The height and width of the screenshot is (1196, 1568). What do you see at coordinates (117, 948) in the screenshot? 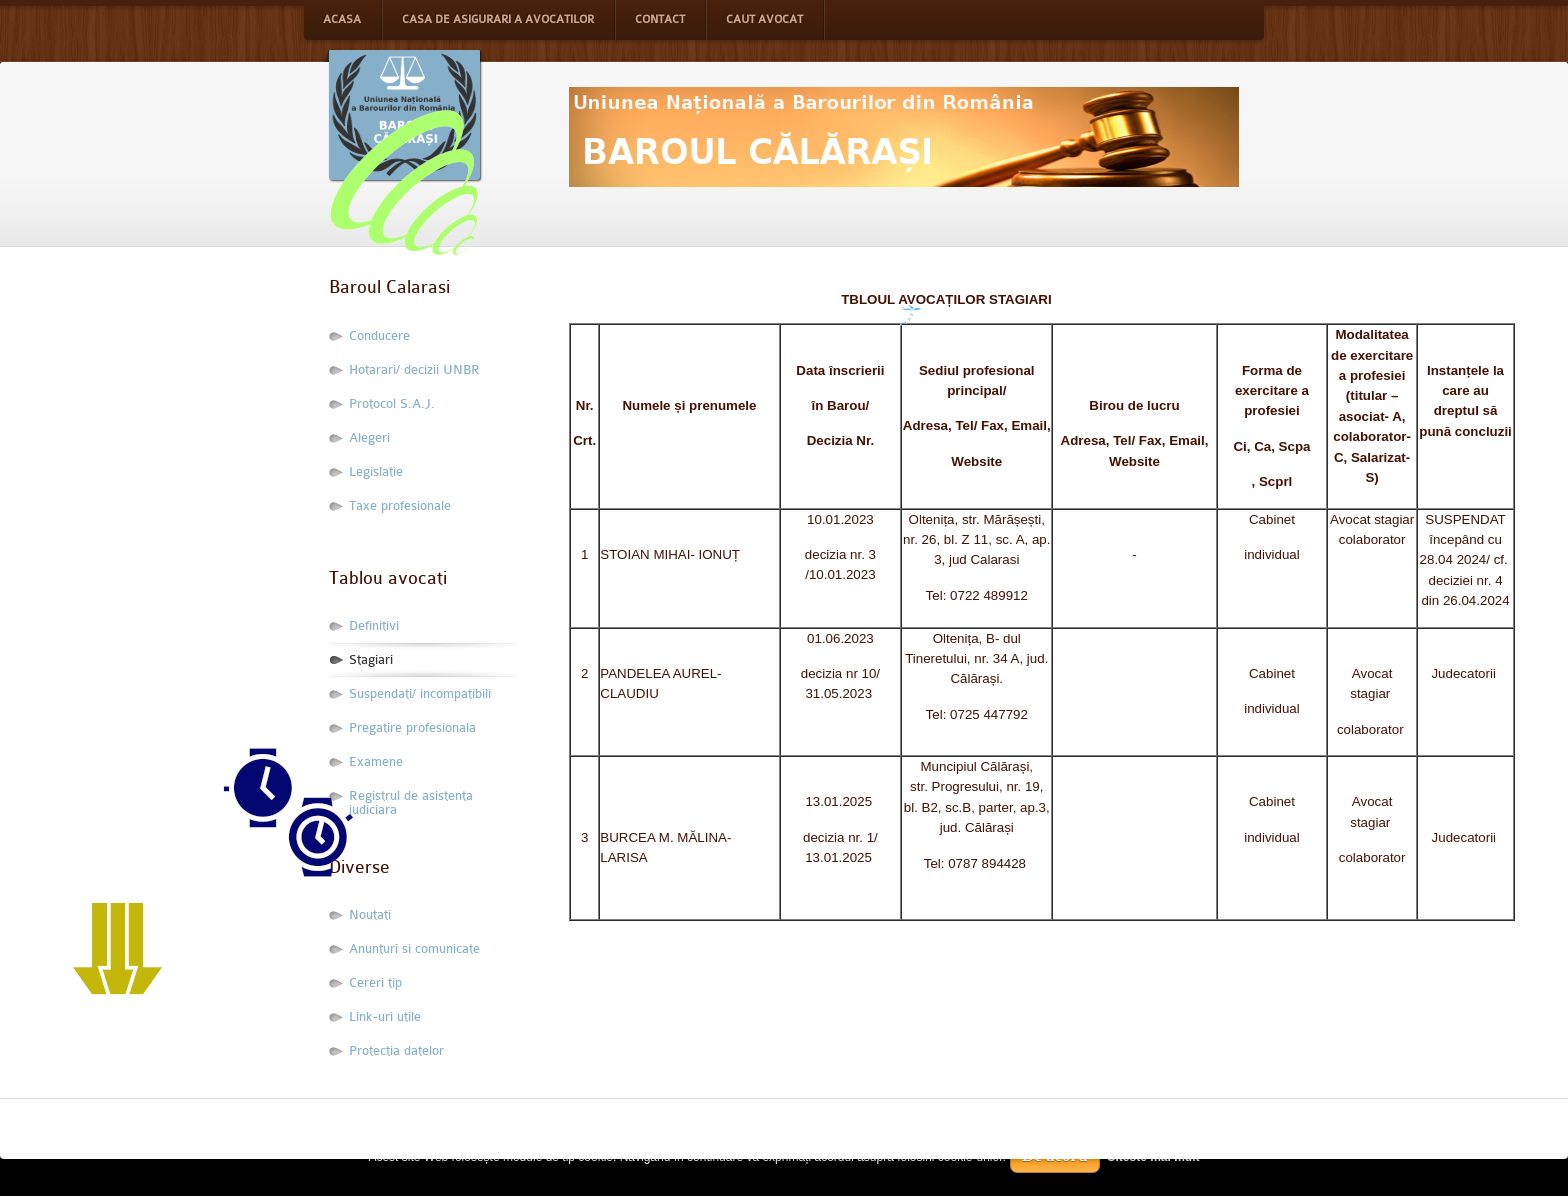
I see `activate a powerful downward attack or smash move` at bounding box center [117, 948].